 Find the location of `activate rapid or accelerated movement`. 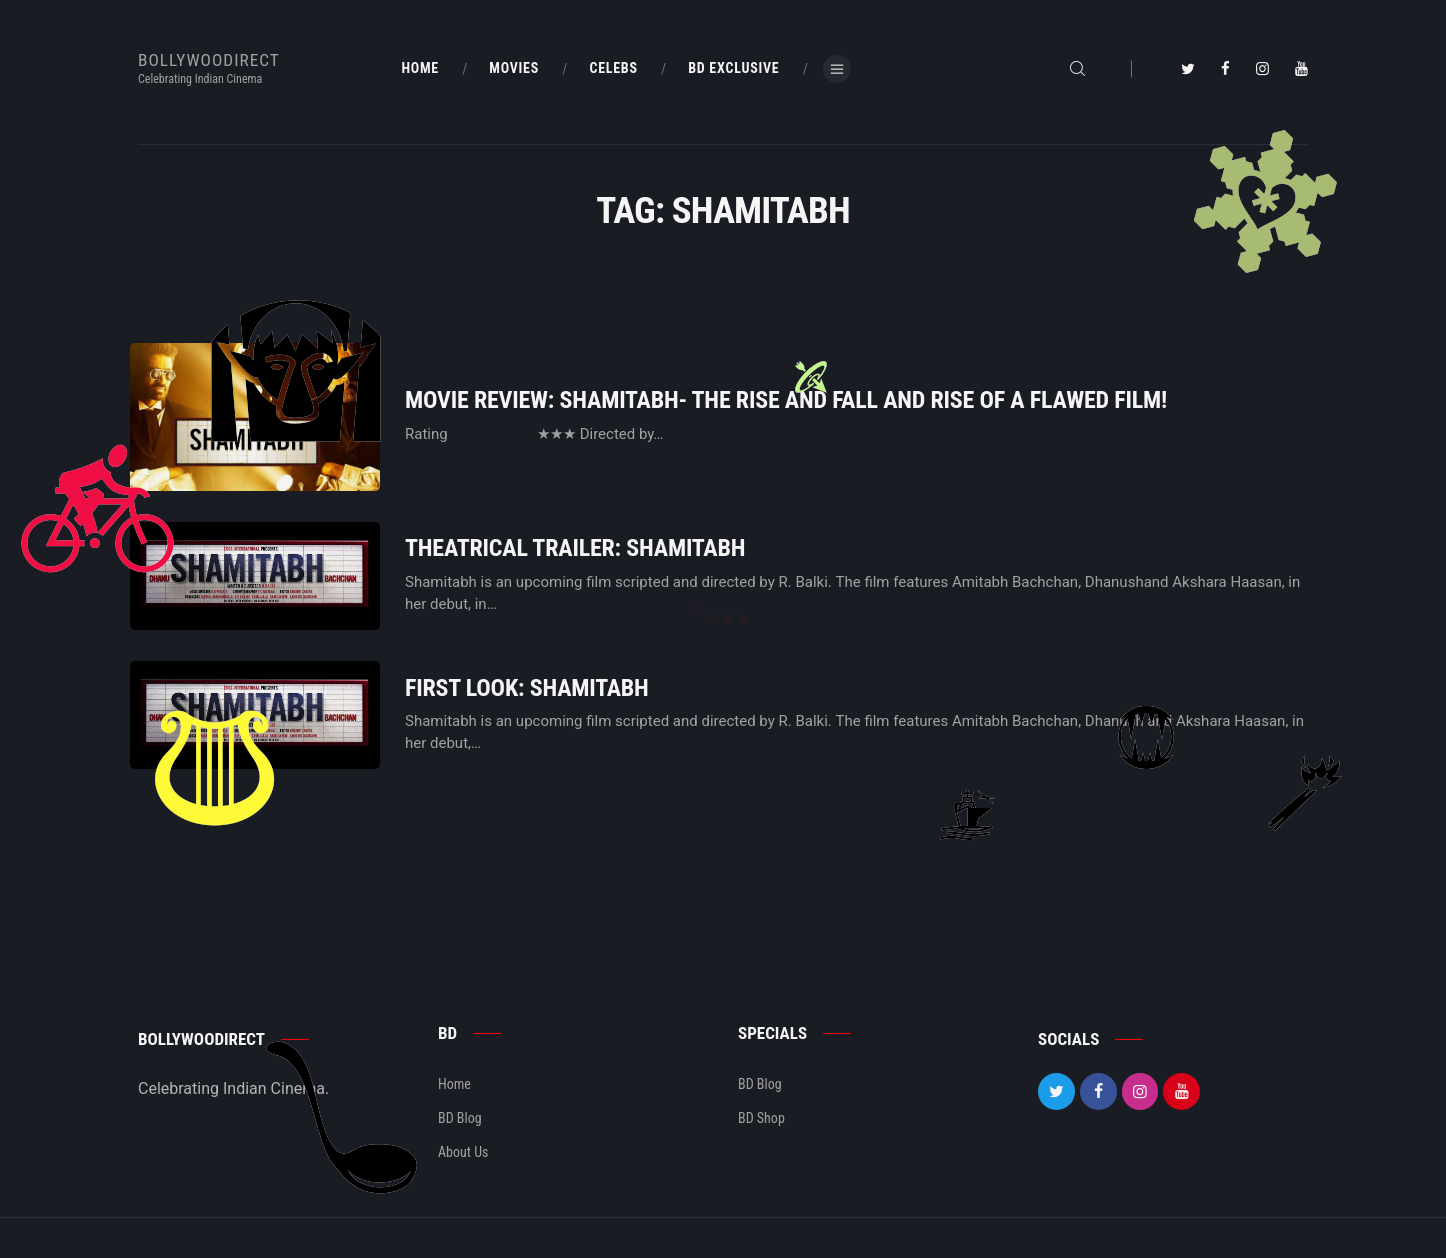

activate rapid or accelerated movement is located at coordinates (811, 377).